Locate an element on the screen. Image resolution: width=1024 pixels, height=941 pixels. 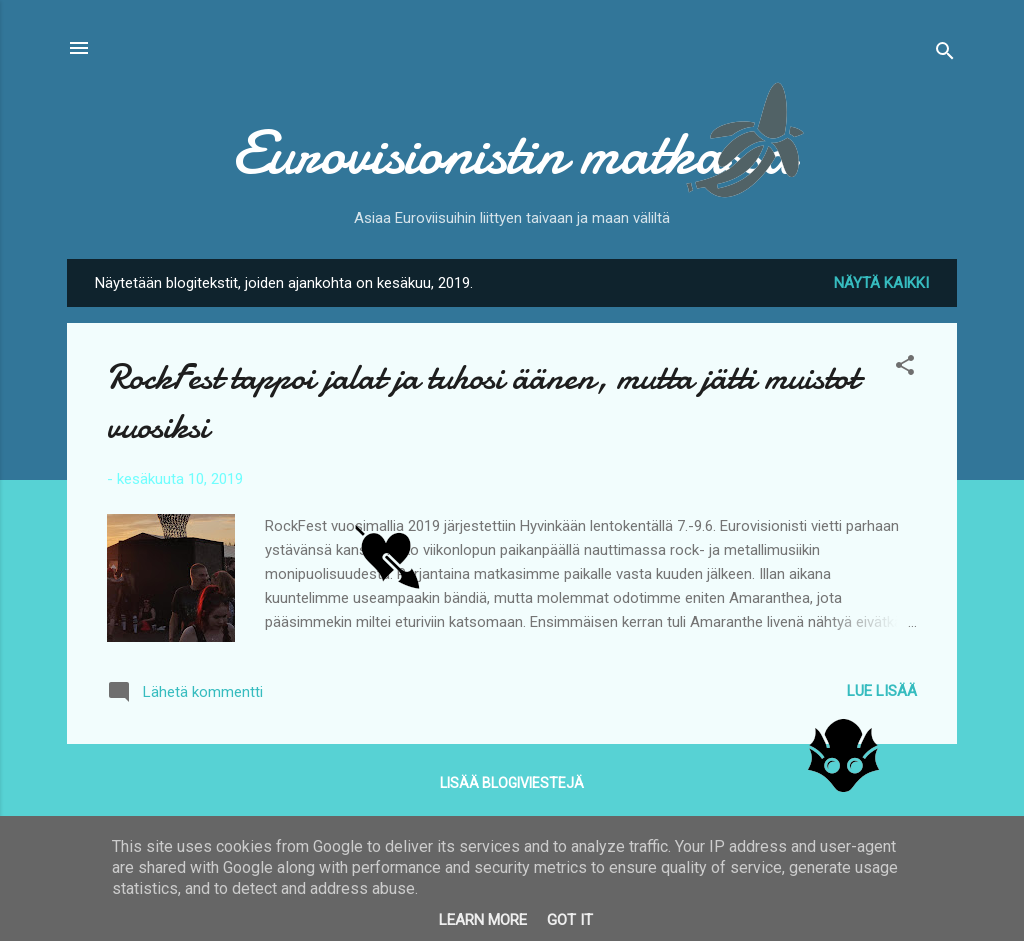
food or fruit category in a game inventory is located at coordinates (745, 140).